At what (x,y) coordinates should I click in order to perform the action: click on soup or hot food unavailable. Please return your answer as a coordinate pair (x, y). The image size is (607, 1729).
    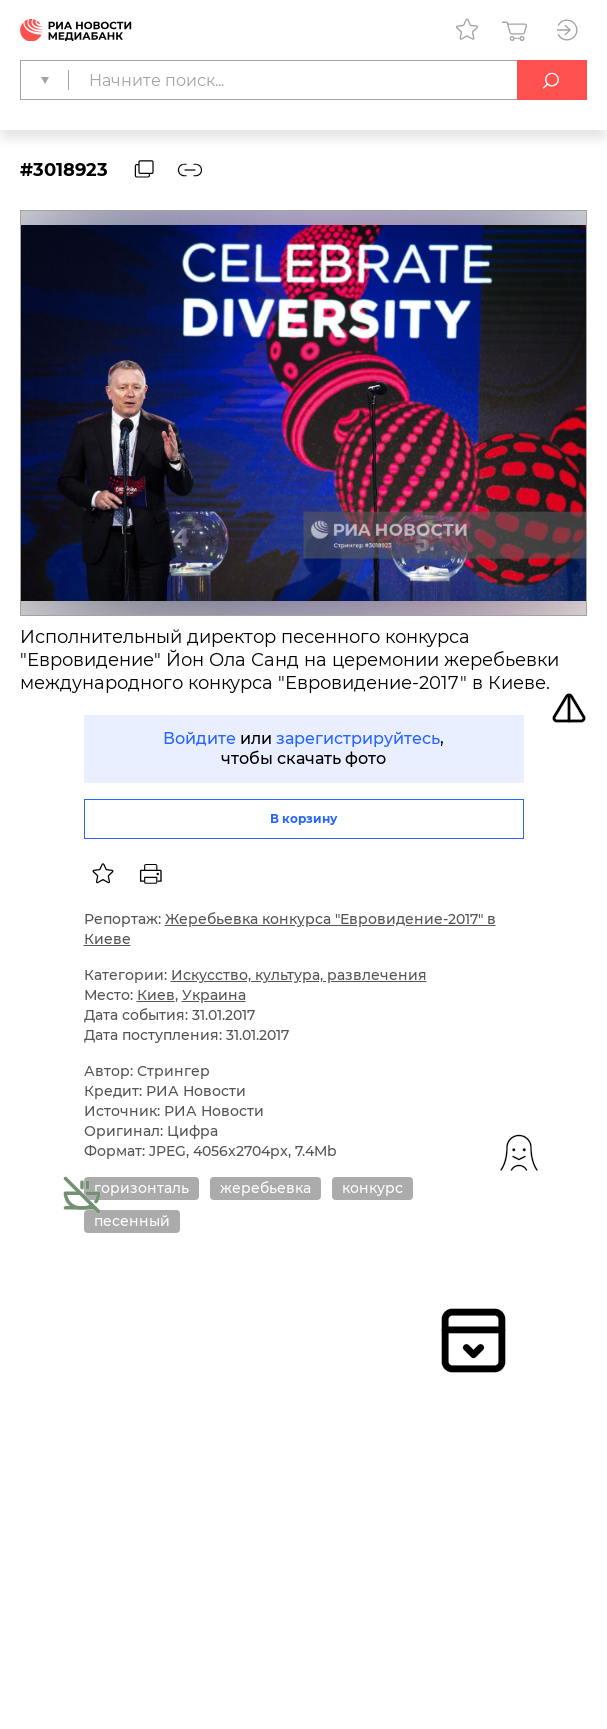
    Looking at the image, I should click on (82, 1195).